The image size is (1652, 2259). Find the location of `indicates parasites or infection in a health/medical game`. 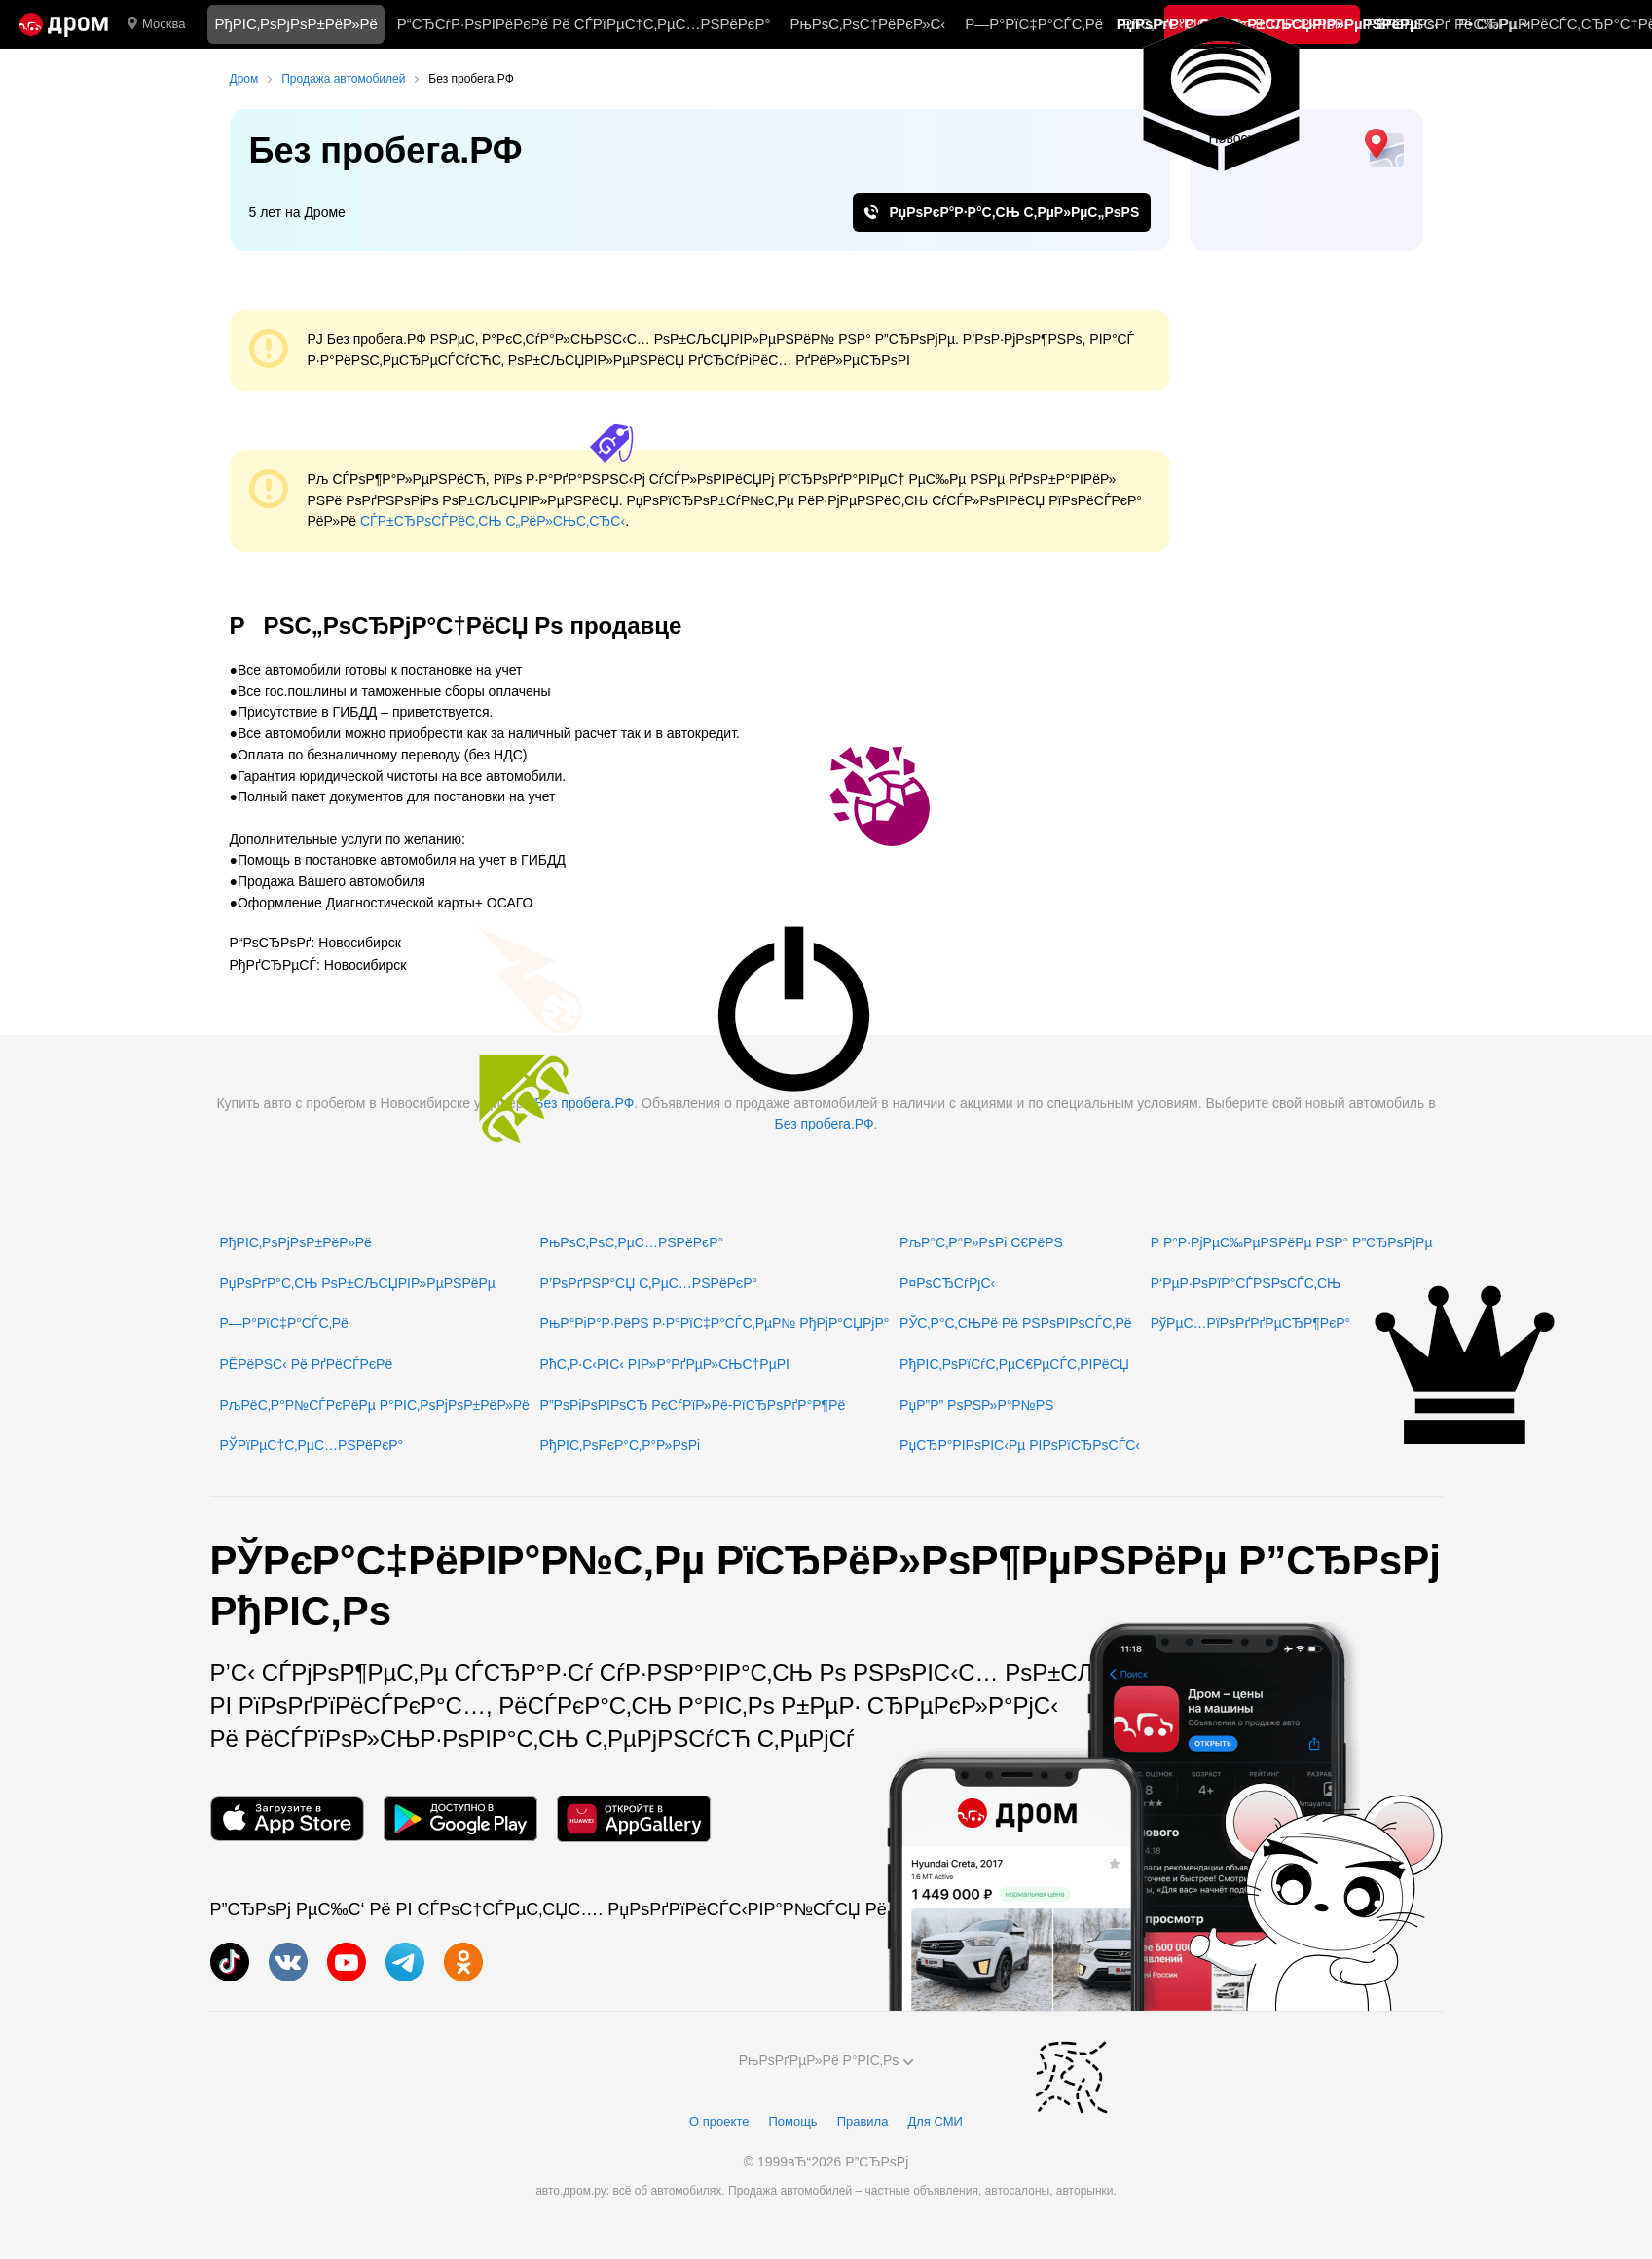

indicates parasites or infection in a health/medical game is located at coordinates (1071, 2077).